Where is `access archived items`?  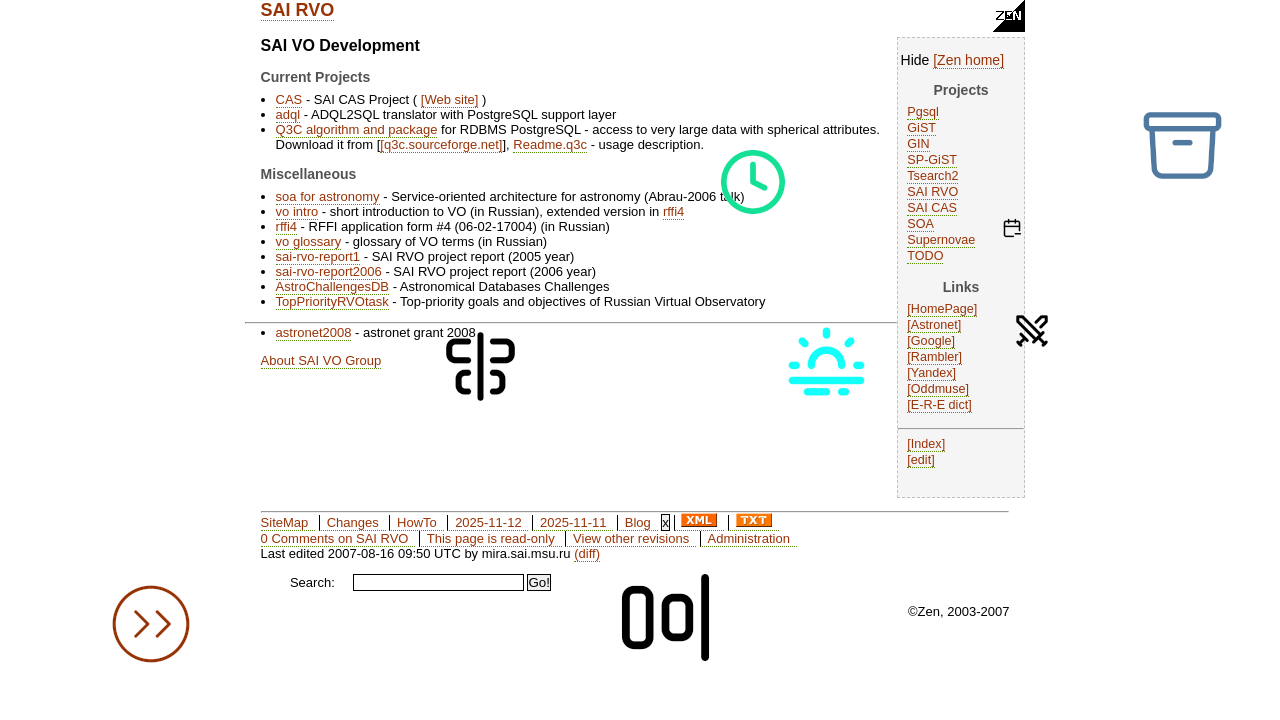
access archived items is located at coordinates (1182, 145).